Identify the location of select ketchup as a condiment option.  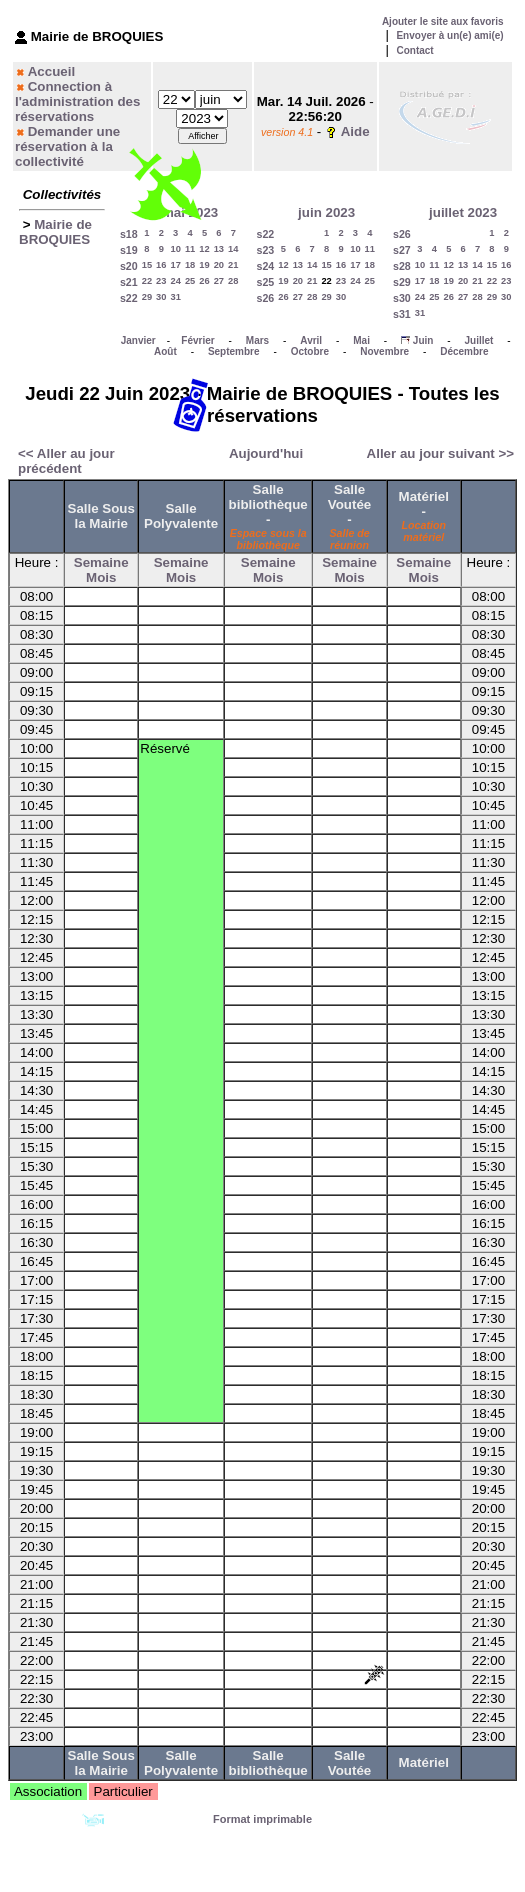
(191, 405).